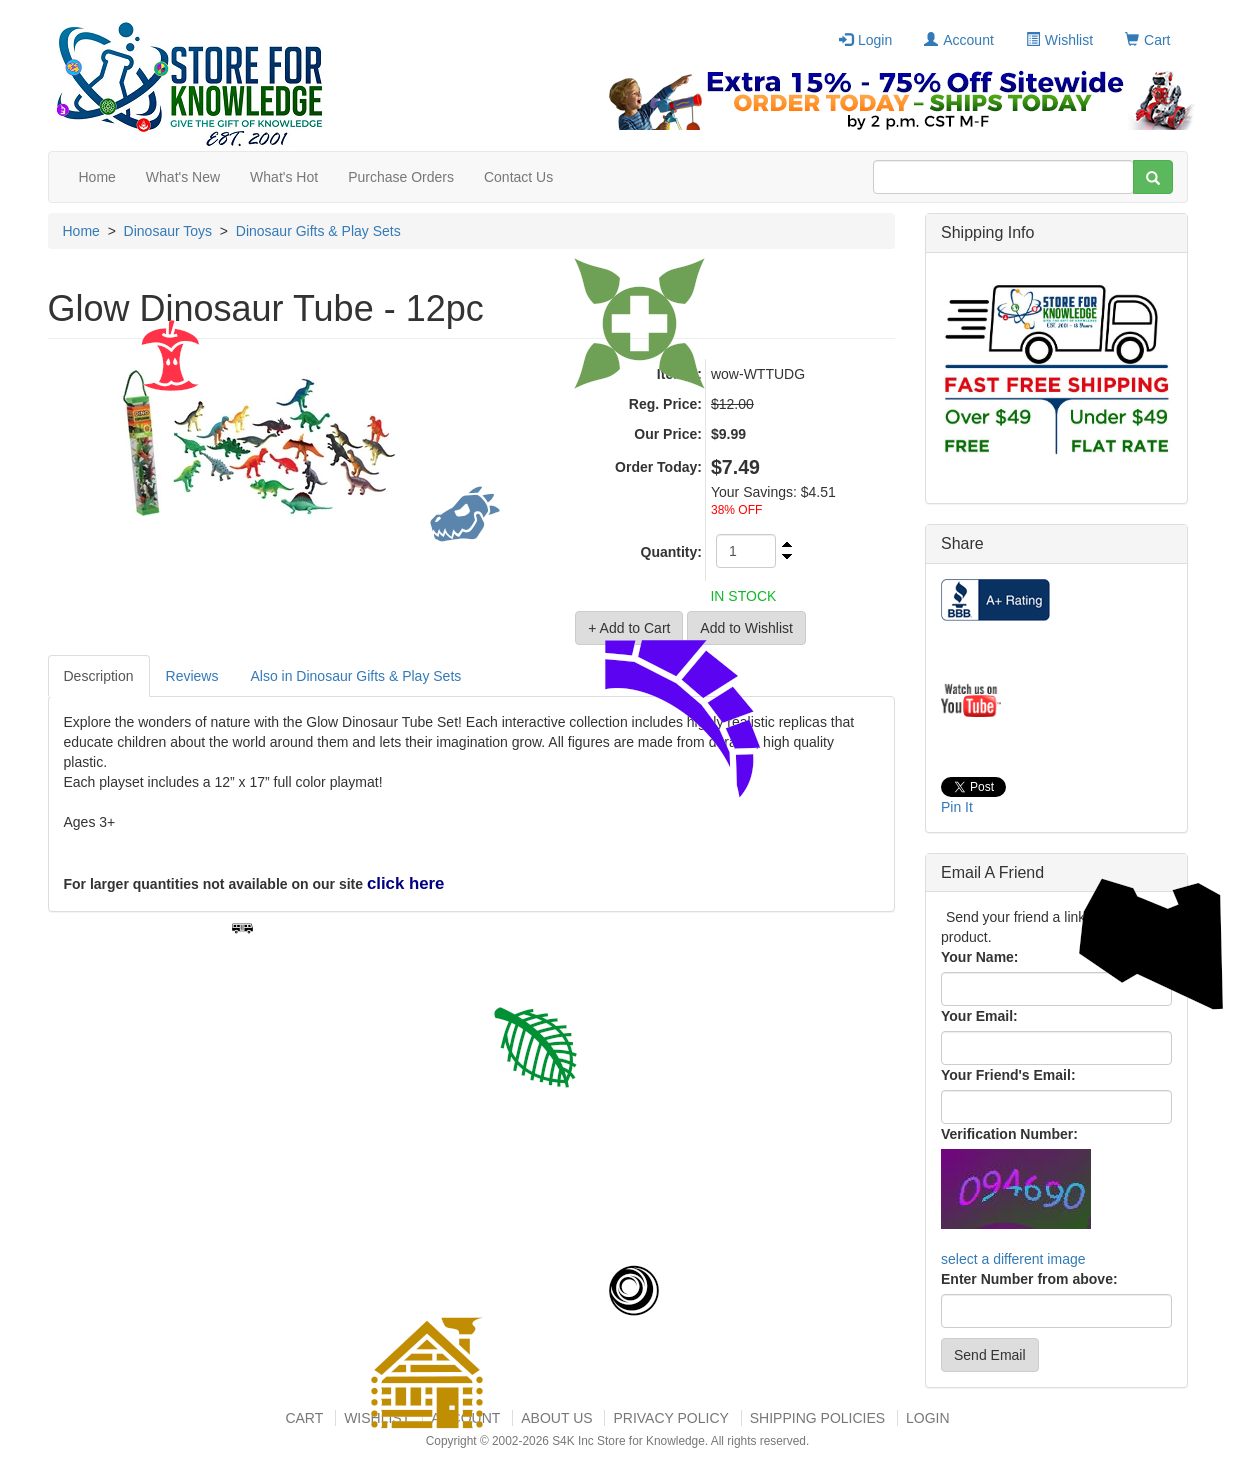 This screenshot has height=1460, width=1235. What do you see at coordinates (427, 1374) in the screenshot?
I see `select a cabin or lodge accommodation` at bounding box center [427, 1374].